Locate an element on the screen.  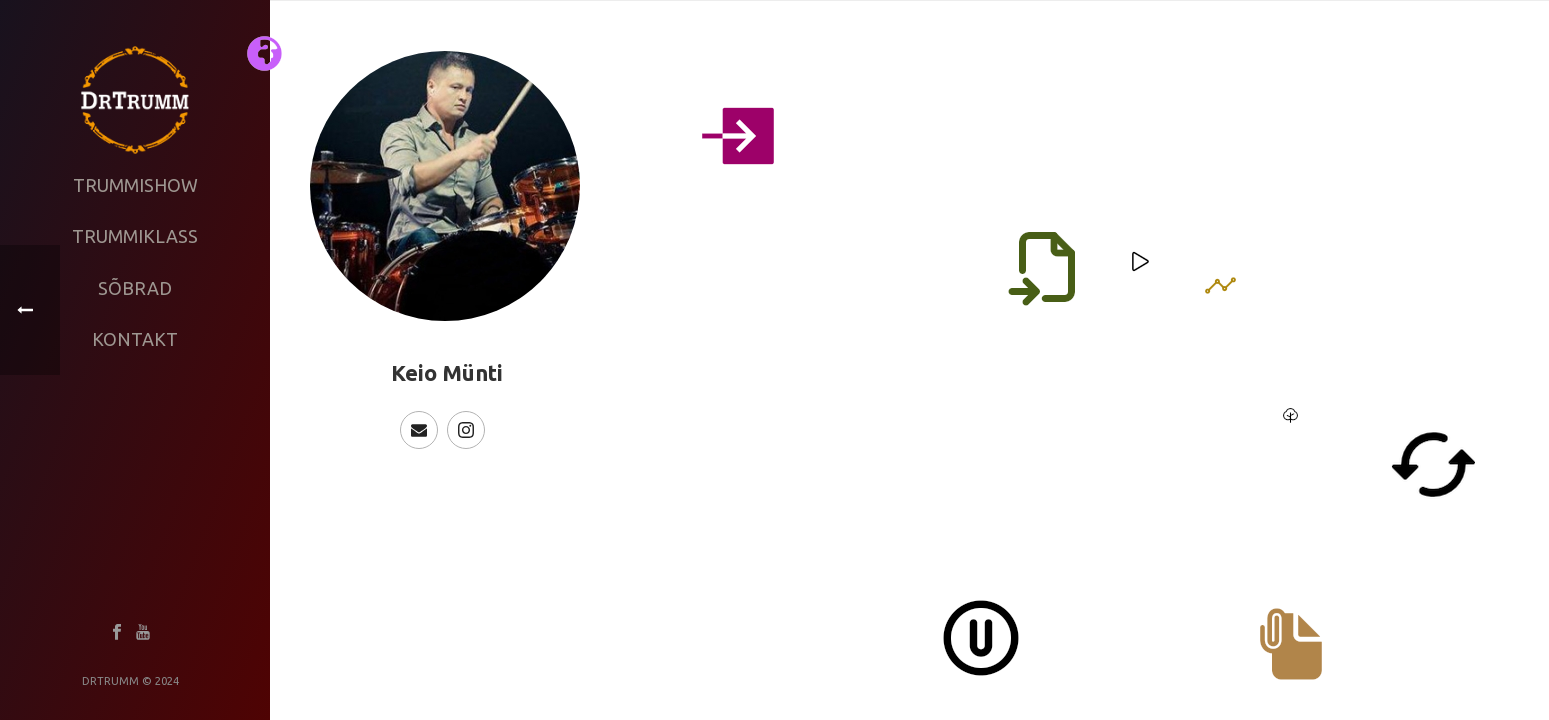
refresh or reload content is located at coordinates (1433, 464).